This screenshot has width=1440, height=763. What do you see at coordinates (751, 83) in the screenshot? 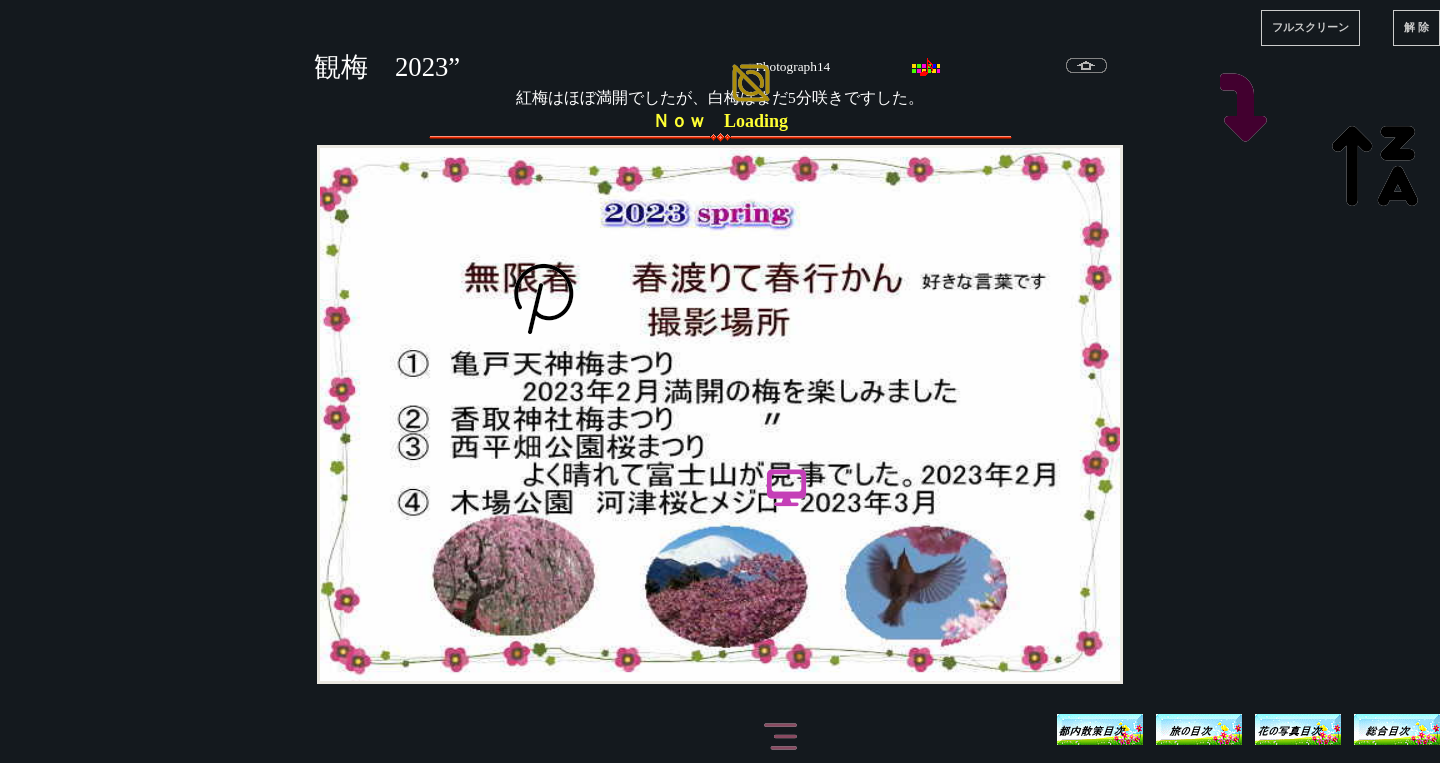
I see `tumble dry not allowed` at bounding box center [751, 83].